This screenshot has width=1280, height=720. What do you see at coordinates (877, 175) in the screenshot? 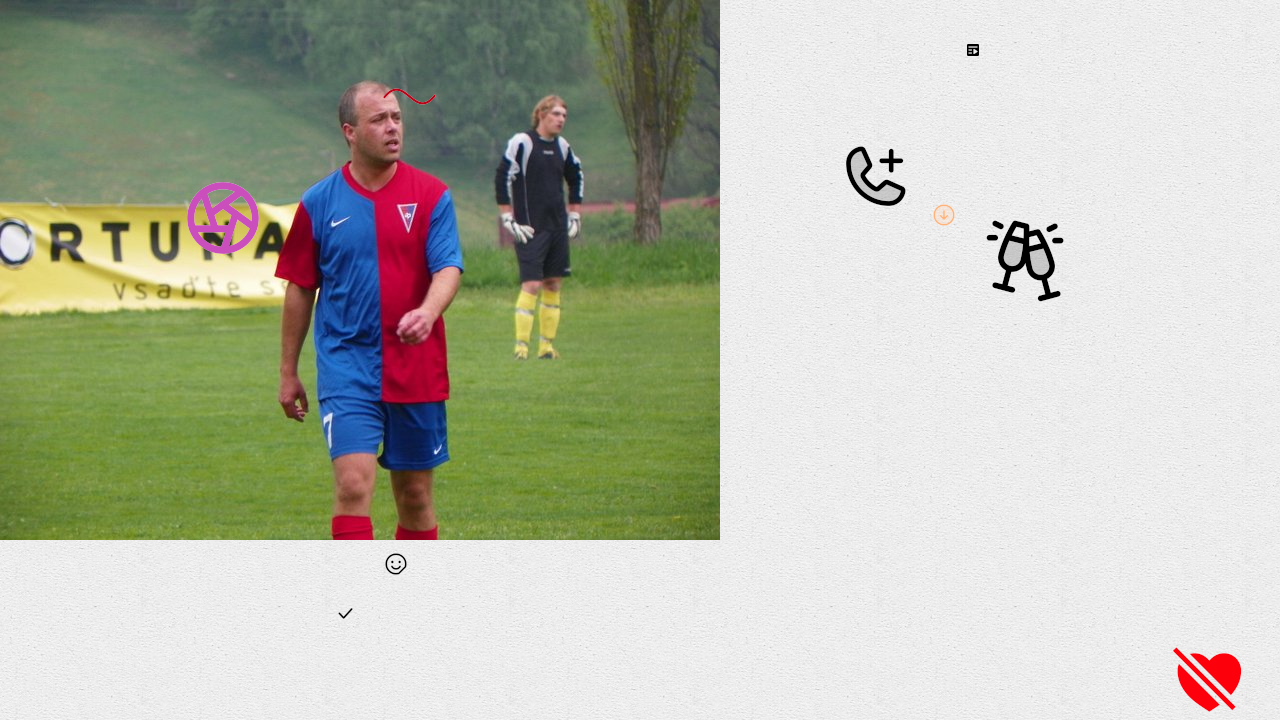
I see `add a new contact` at bounding box center [877, 175].